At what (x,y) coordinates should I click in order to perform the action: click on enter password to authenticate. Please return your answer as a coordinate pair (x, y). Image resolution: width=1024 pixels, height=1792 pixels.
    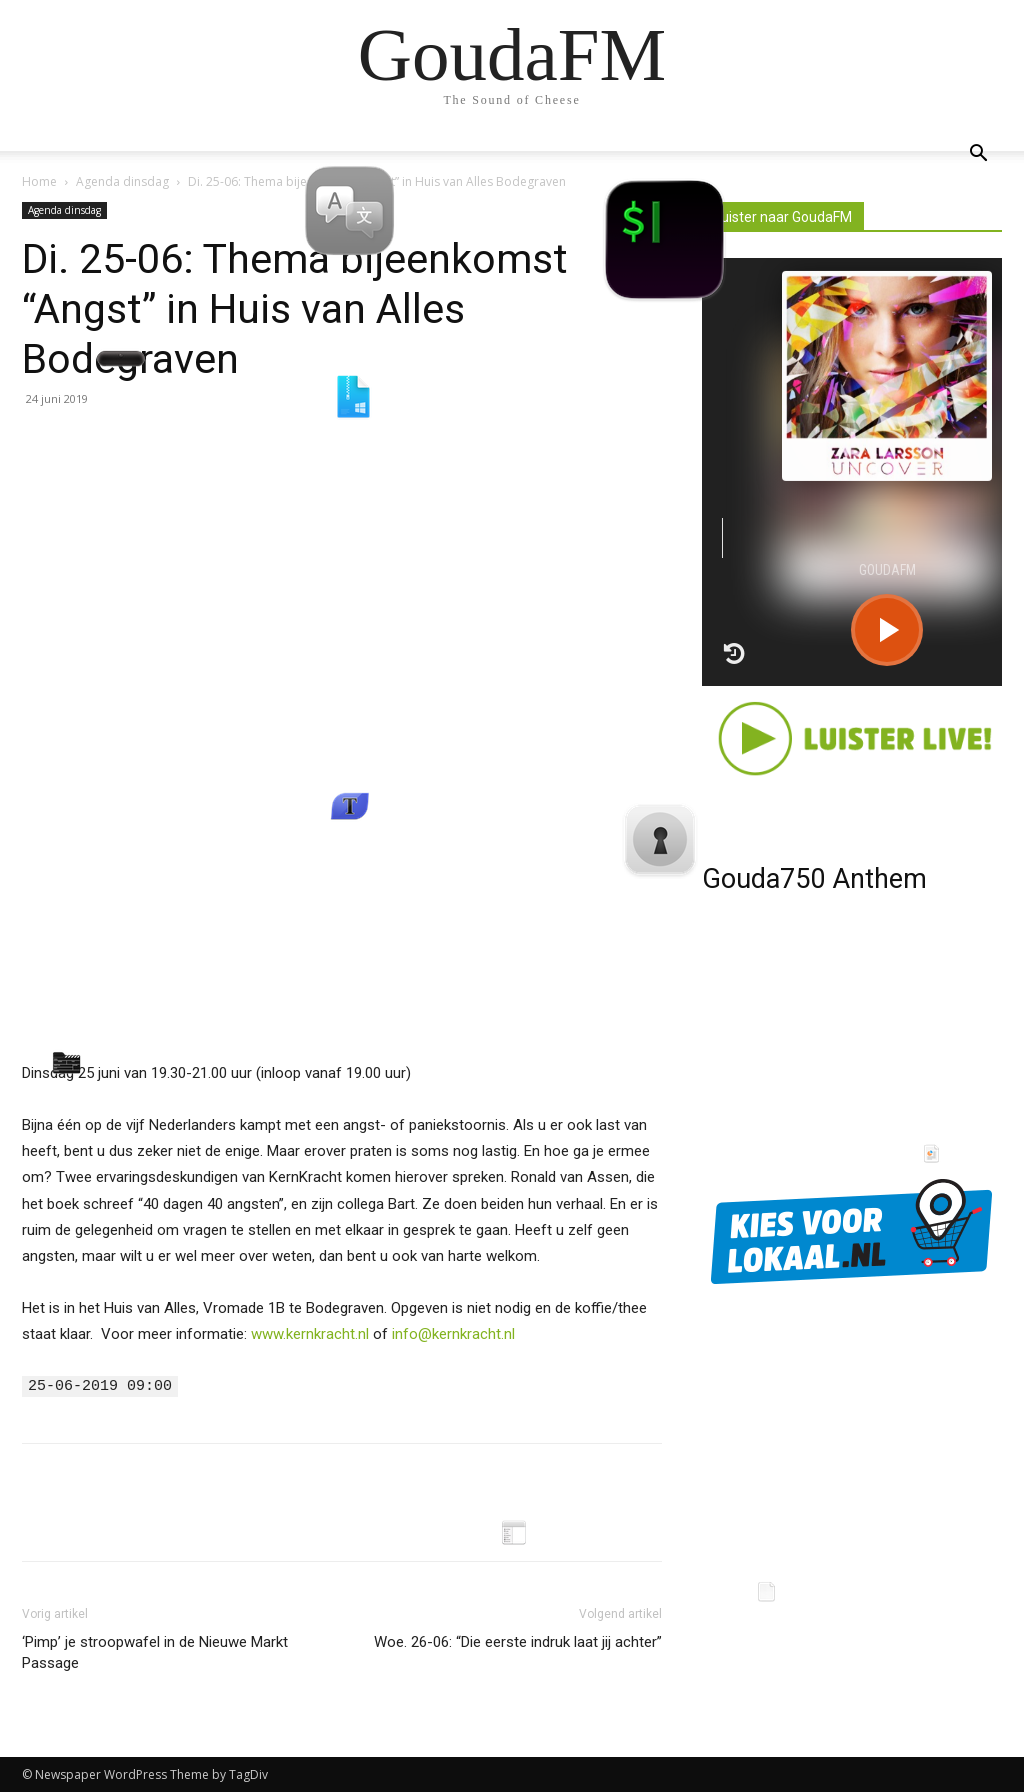
    Looking at the image, I should click on (660, 841).